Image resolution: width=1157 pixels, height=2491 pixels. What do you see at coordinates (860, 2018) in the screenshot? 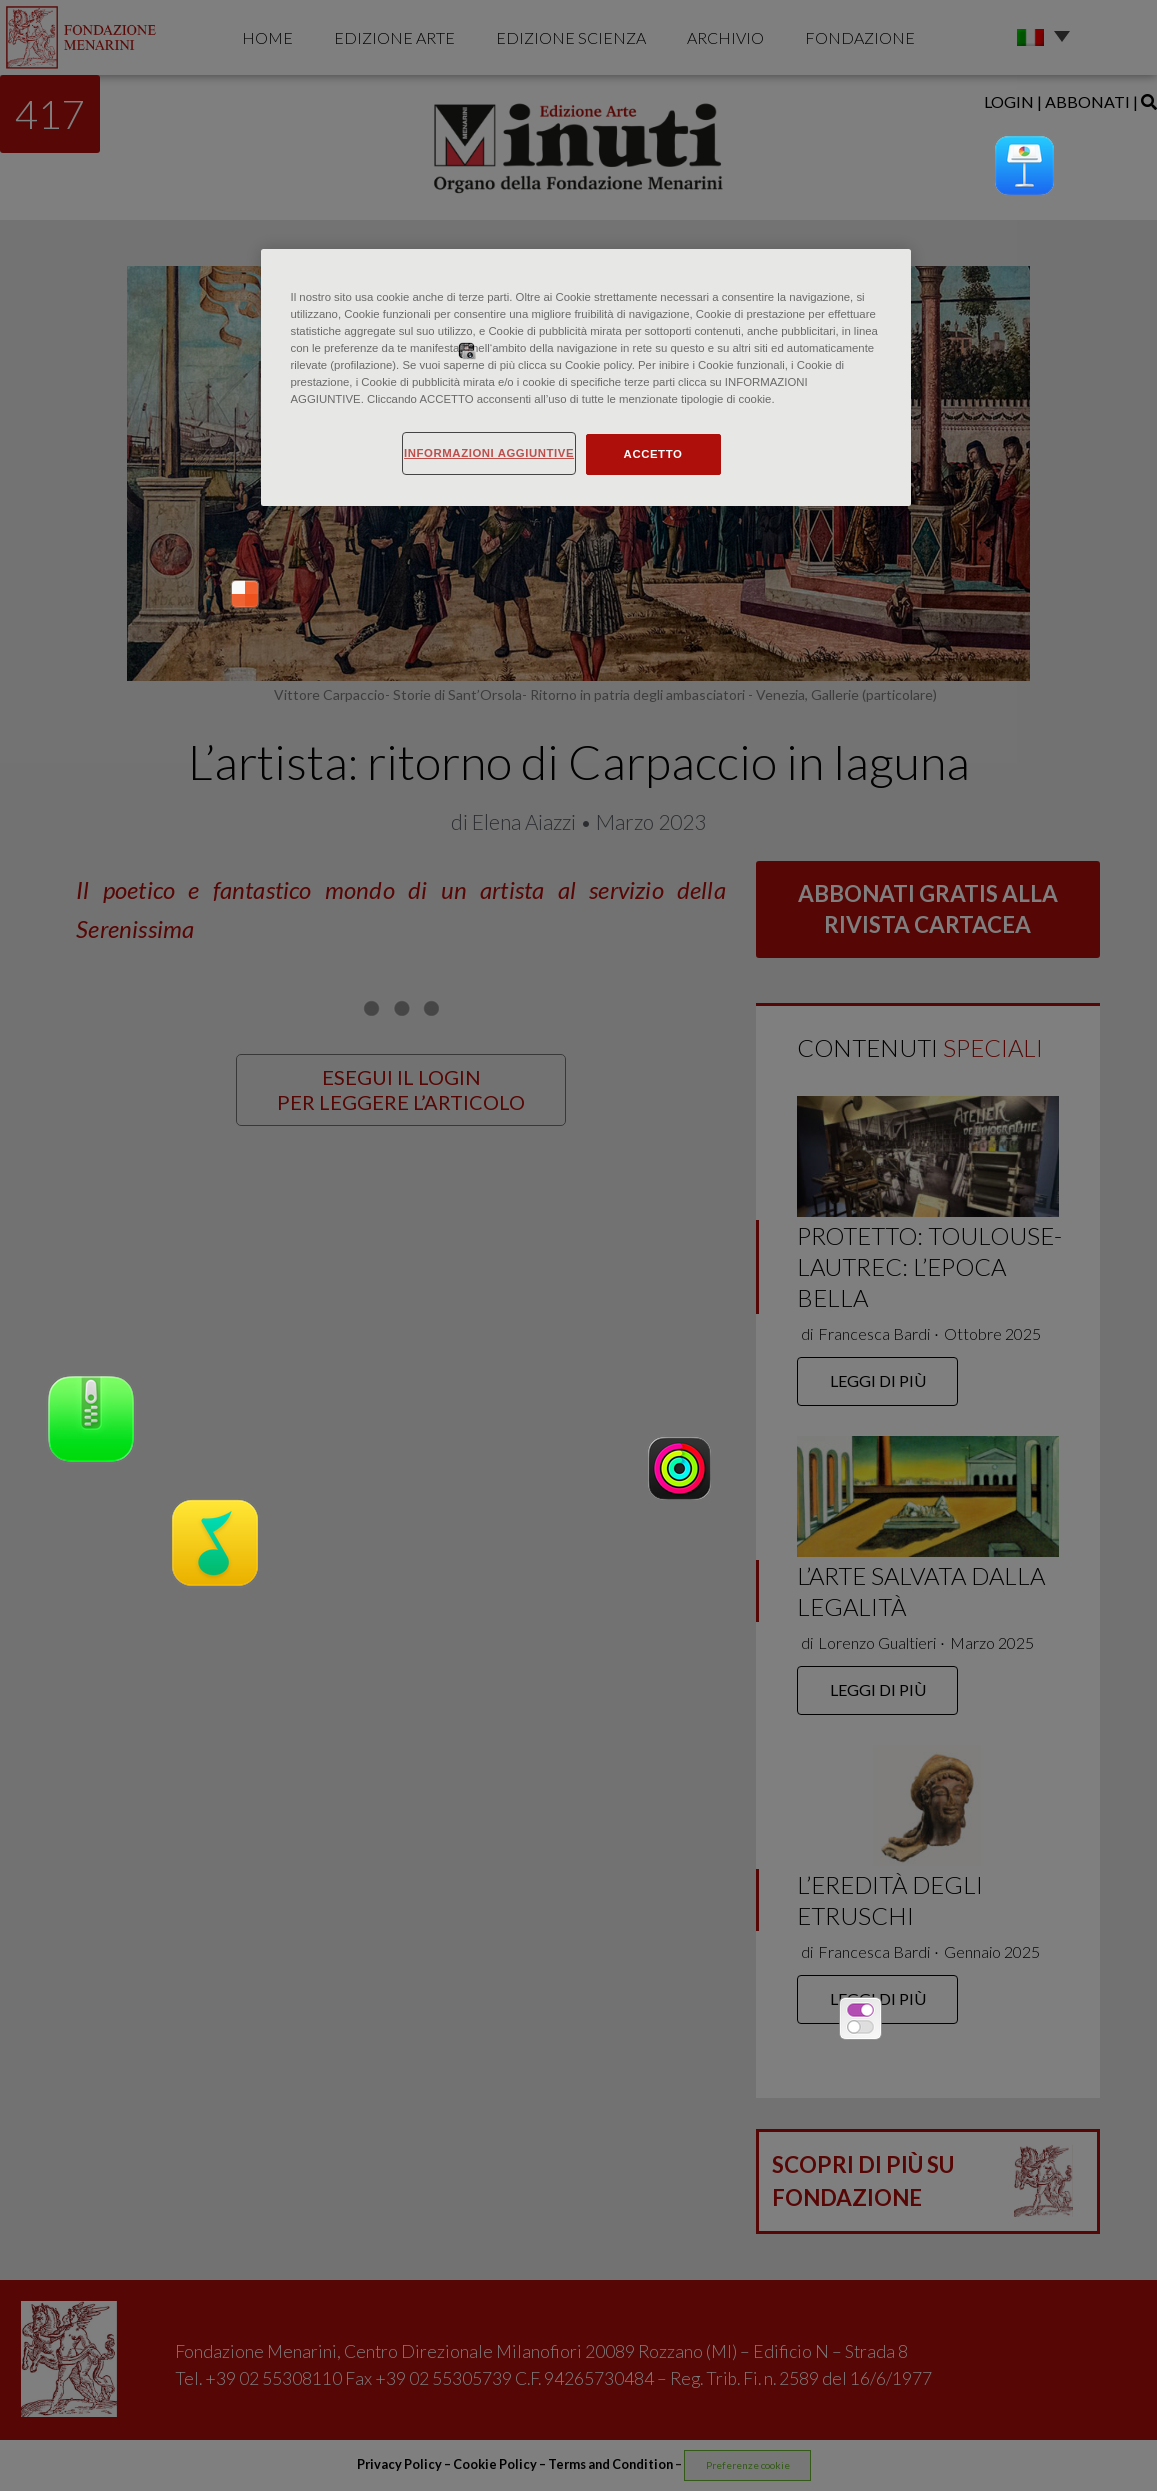
I see `open system settings or preferences` at bounding box center [860, 2018].